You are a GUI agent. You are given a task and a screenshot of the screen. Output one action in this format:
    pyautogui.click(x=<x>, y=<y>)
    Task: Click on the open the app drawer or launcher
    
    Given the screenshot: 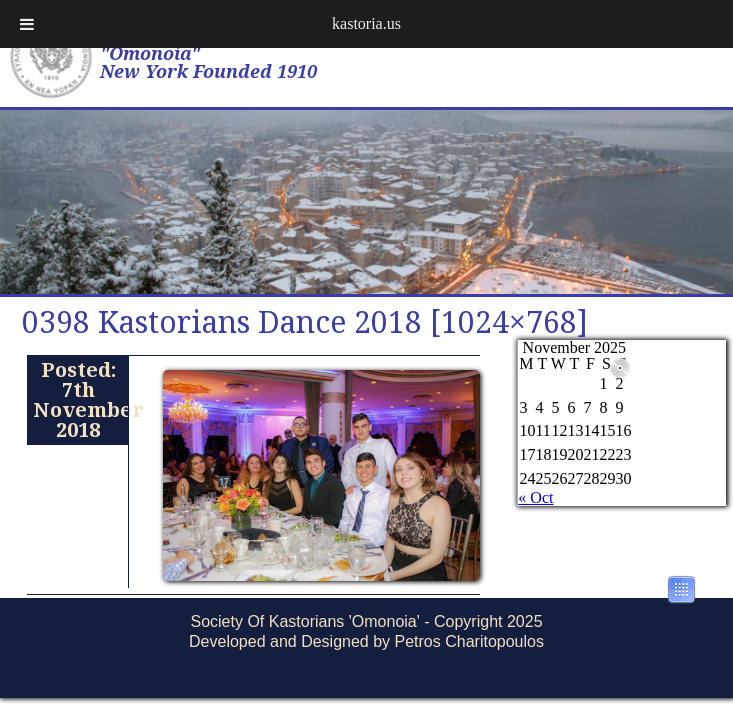 What is the action you would take?
    pyautogui.click(x=681, y=589)
    